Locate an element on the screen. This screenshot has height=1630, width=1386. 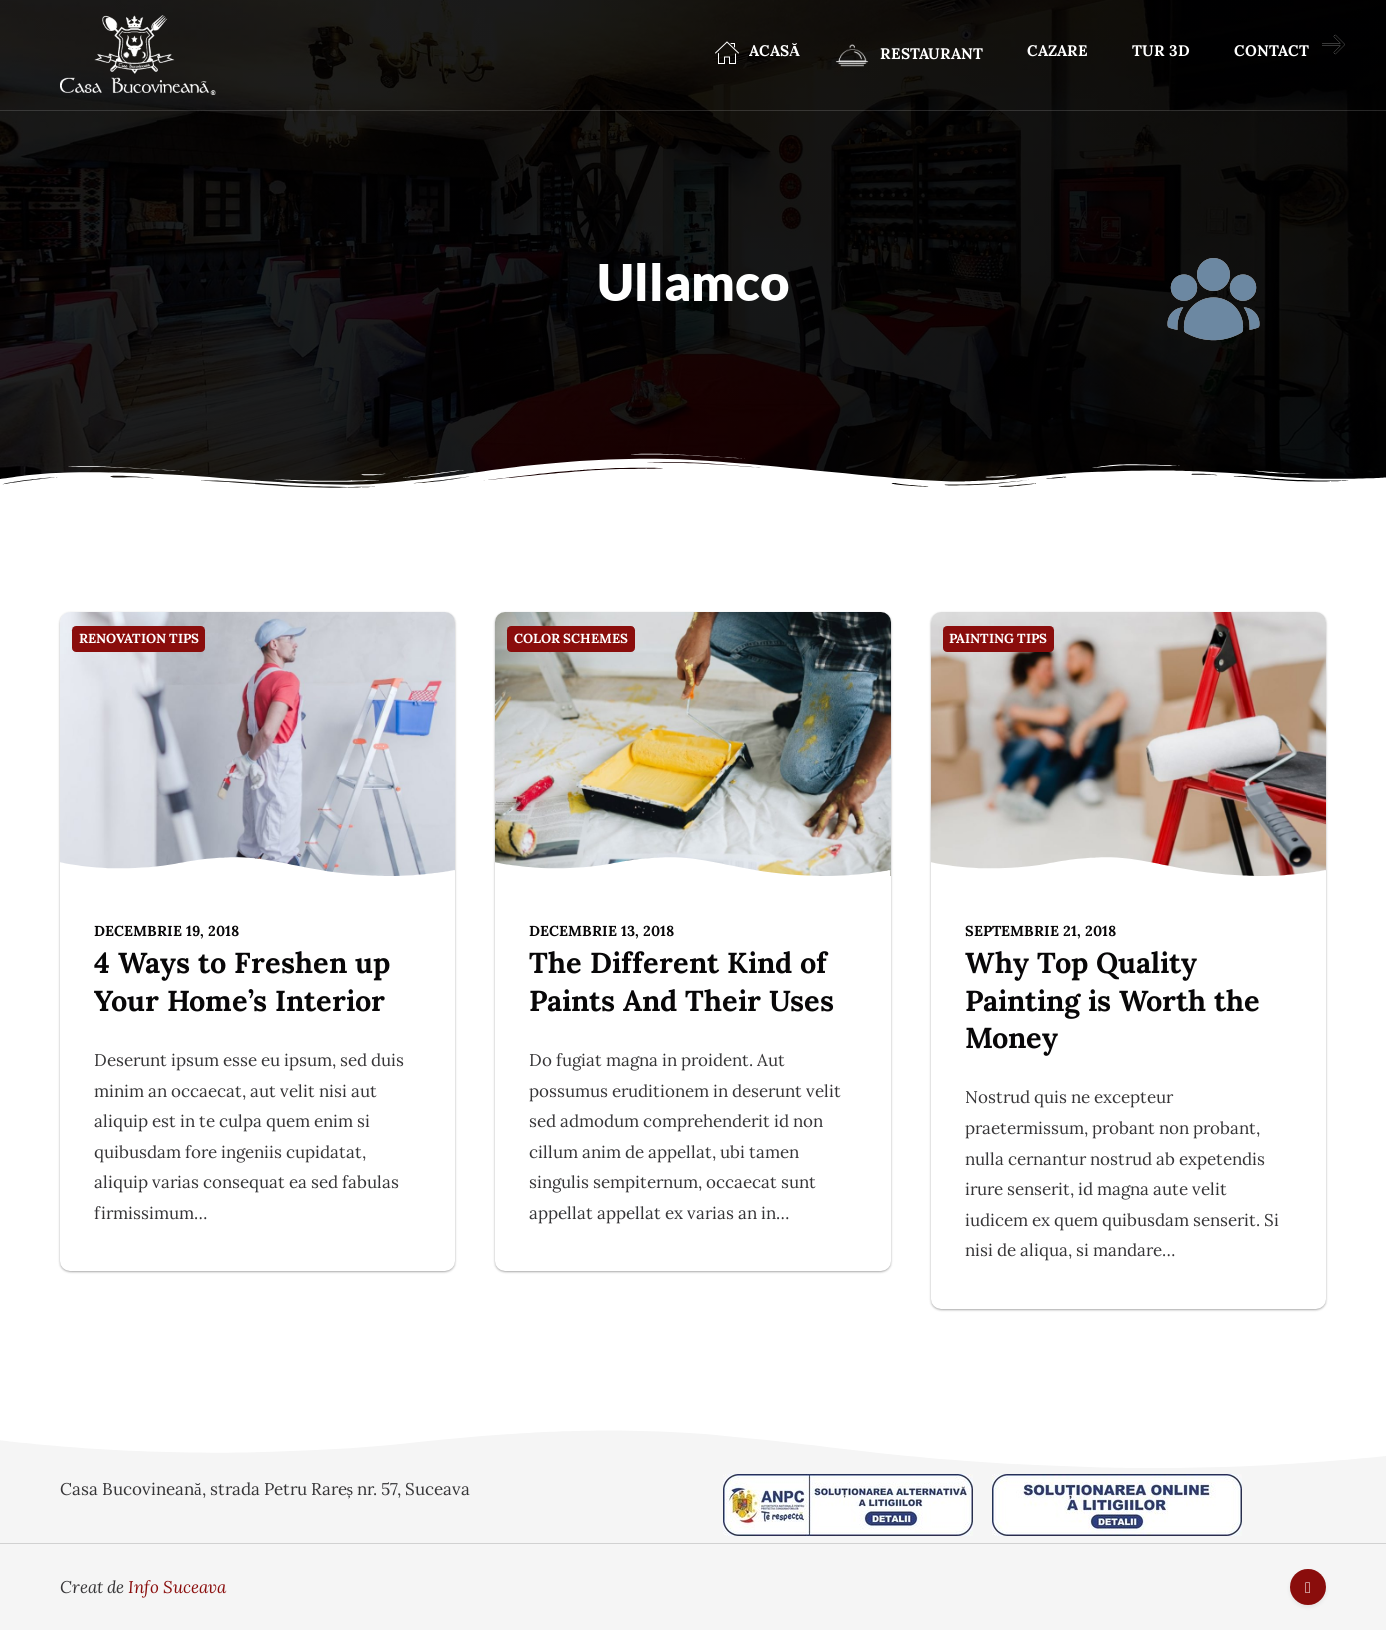
view group members or team is located at coordinates (1213, 297).